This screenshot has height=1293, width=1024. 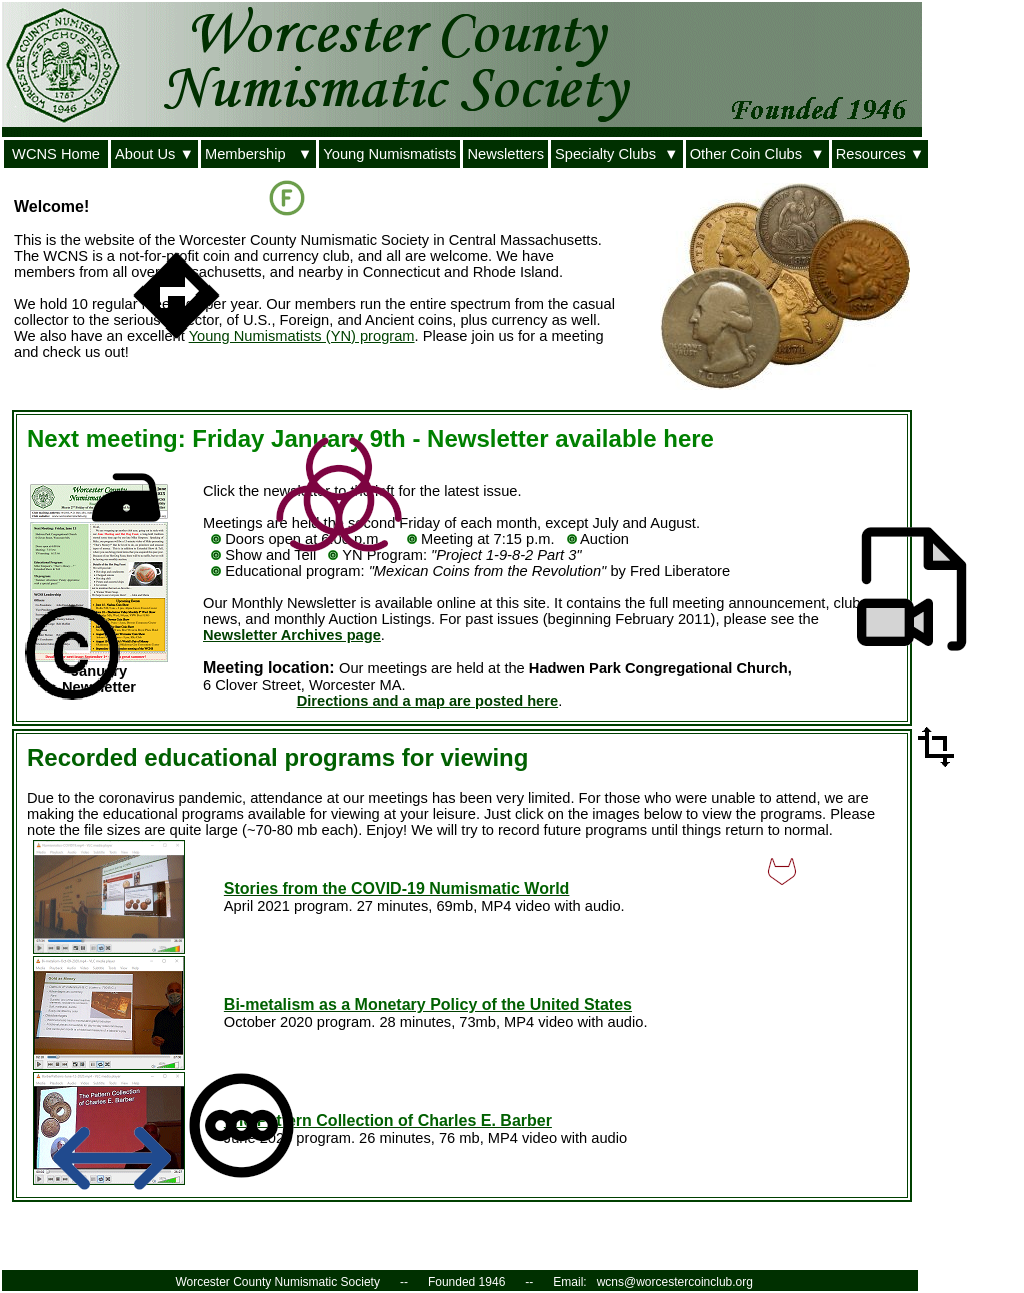 What do you see at coordinates (782, 871) in the screenshot?
I see `open gitlab repository` at bounding box center [782, 871].